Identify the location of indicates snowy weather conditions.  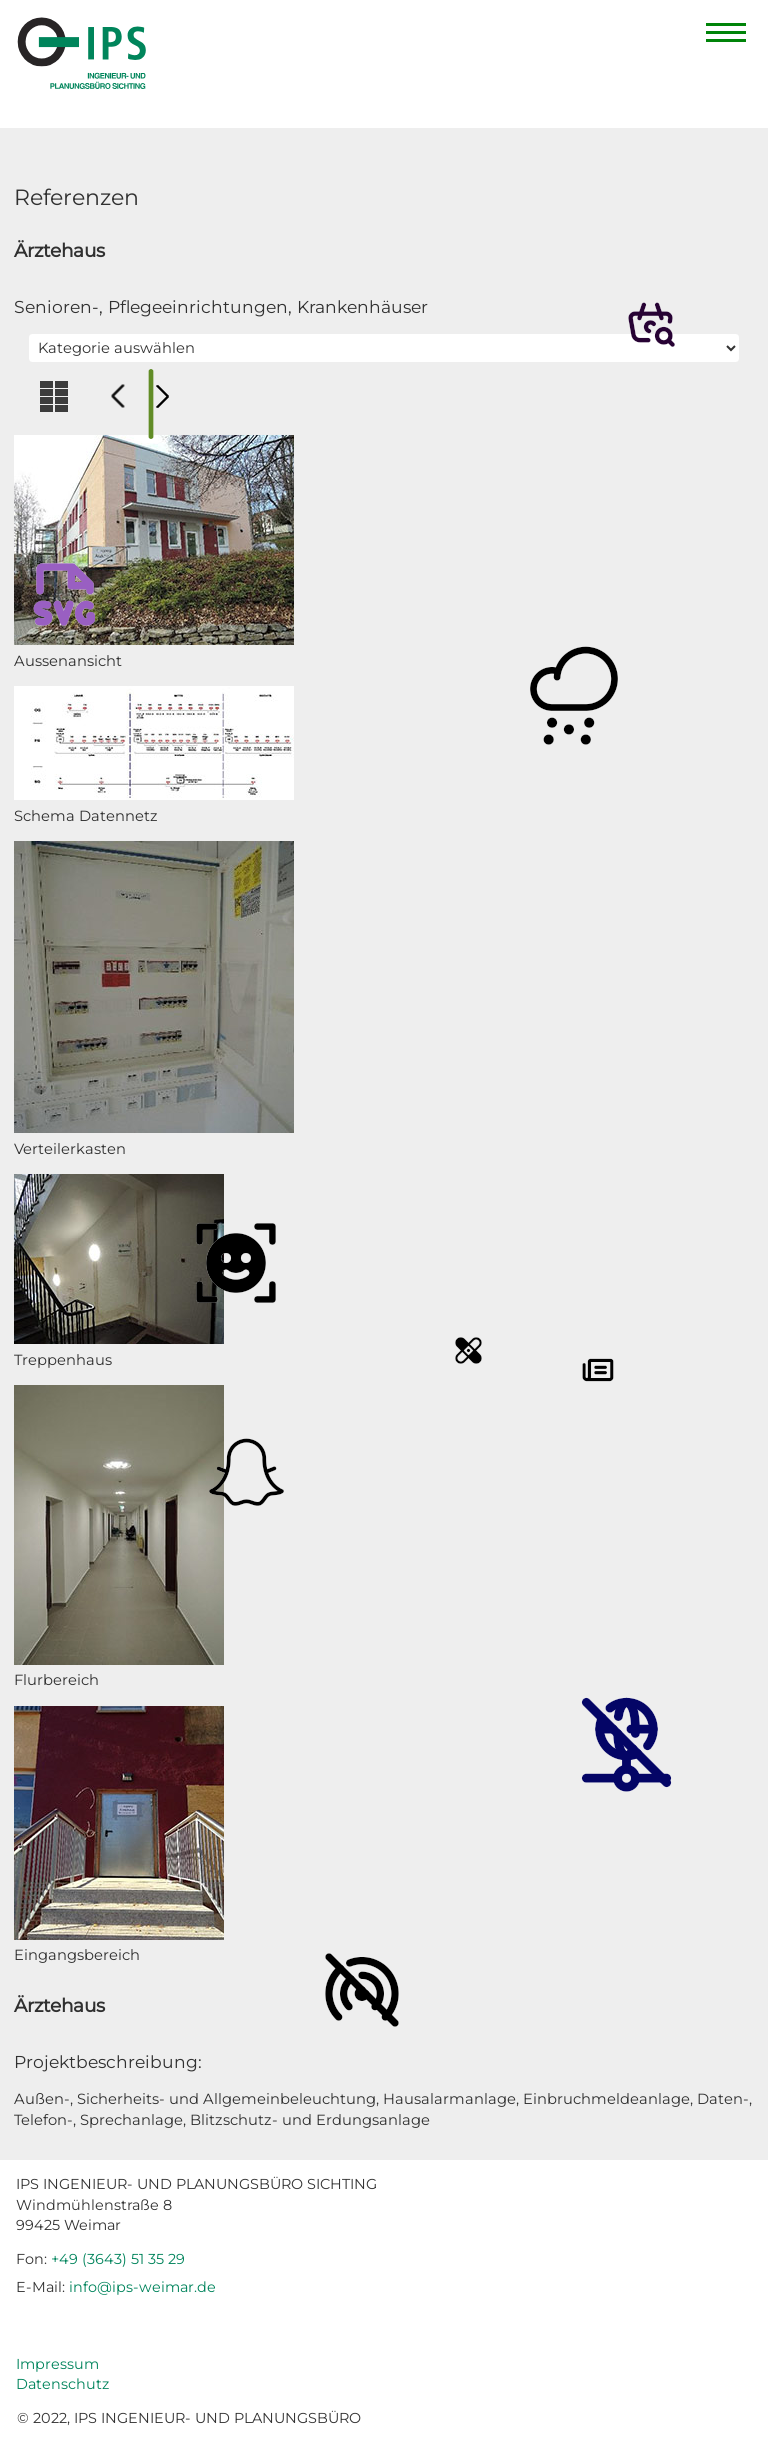
(574, 694).